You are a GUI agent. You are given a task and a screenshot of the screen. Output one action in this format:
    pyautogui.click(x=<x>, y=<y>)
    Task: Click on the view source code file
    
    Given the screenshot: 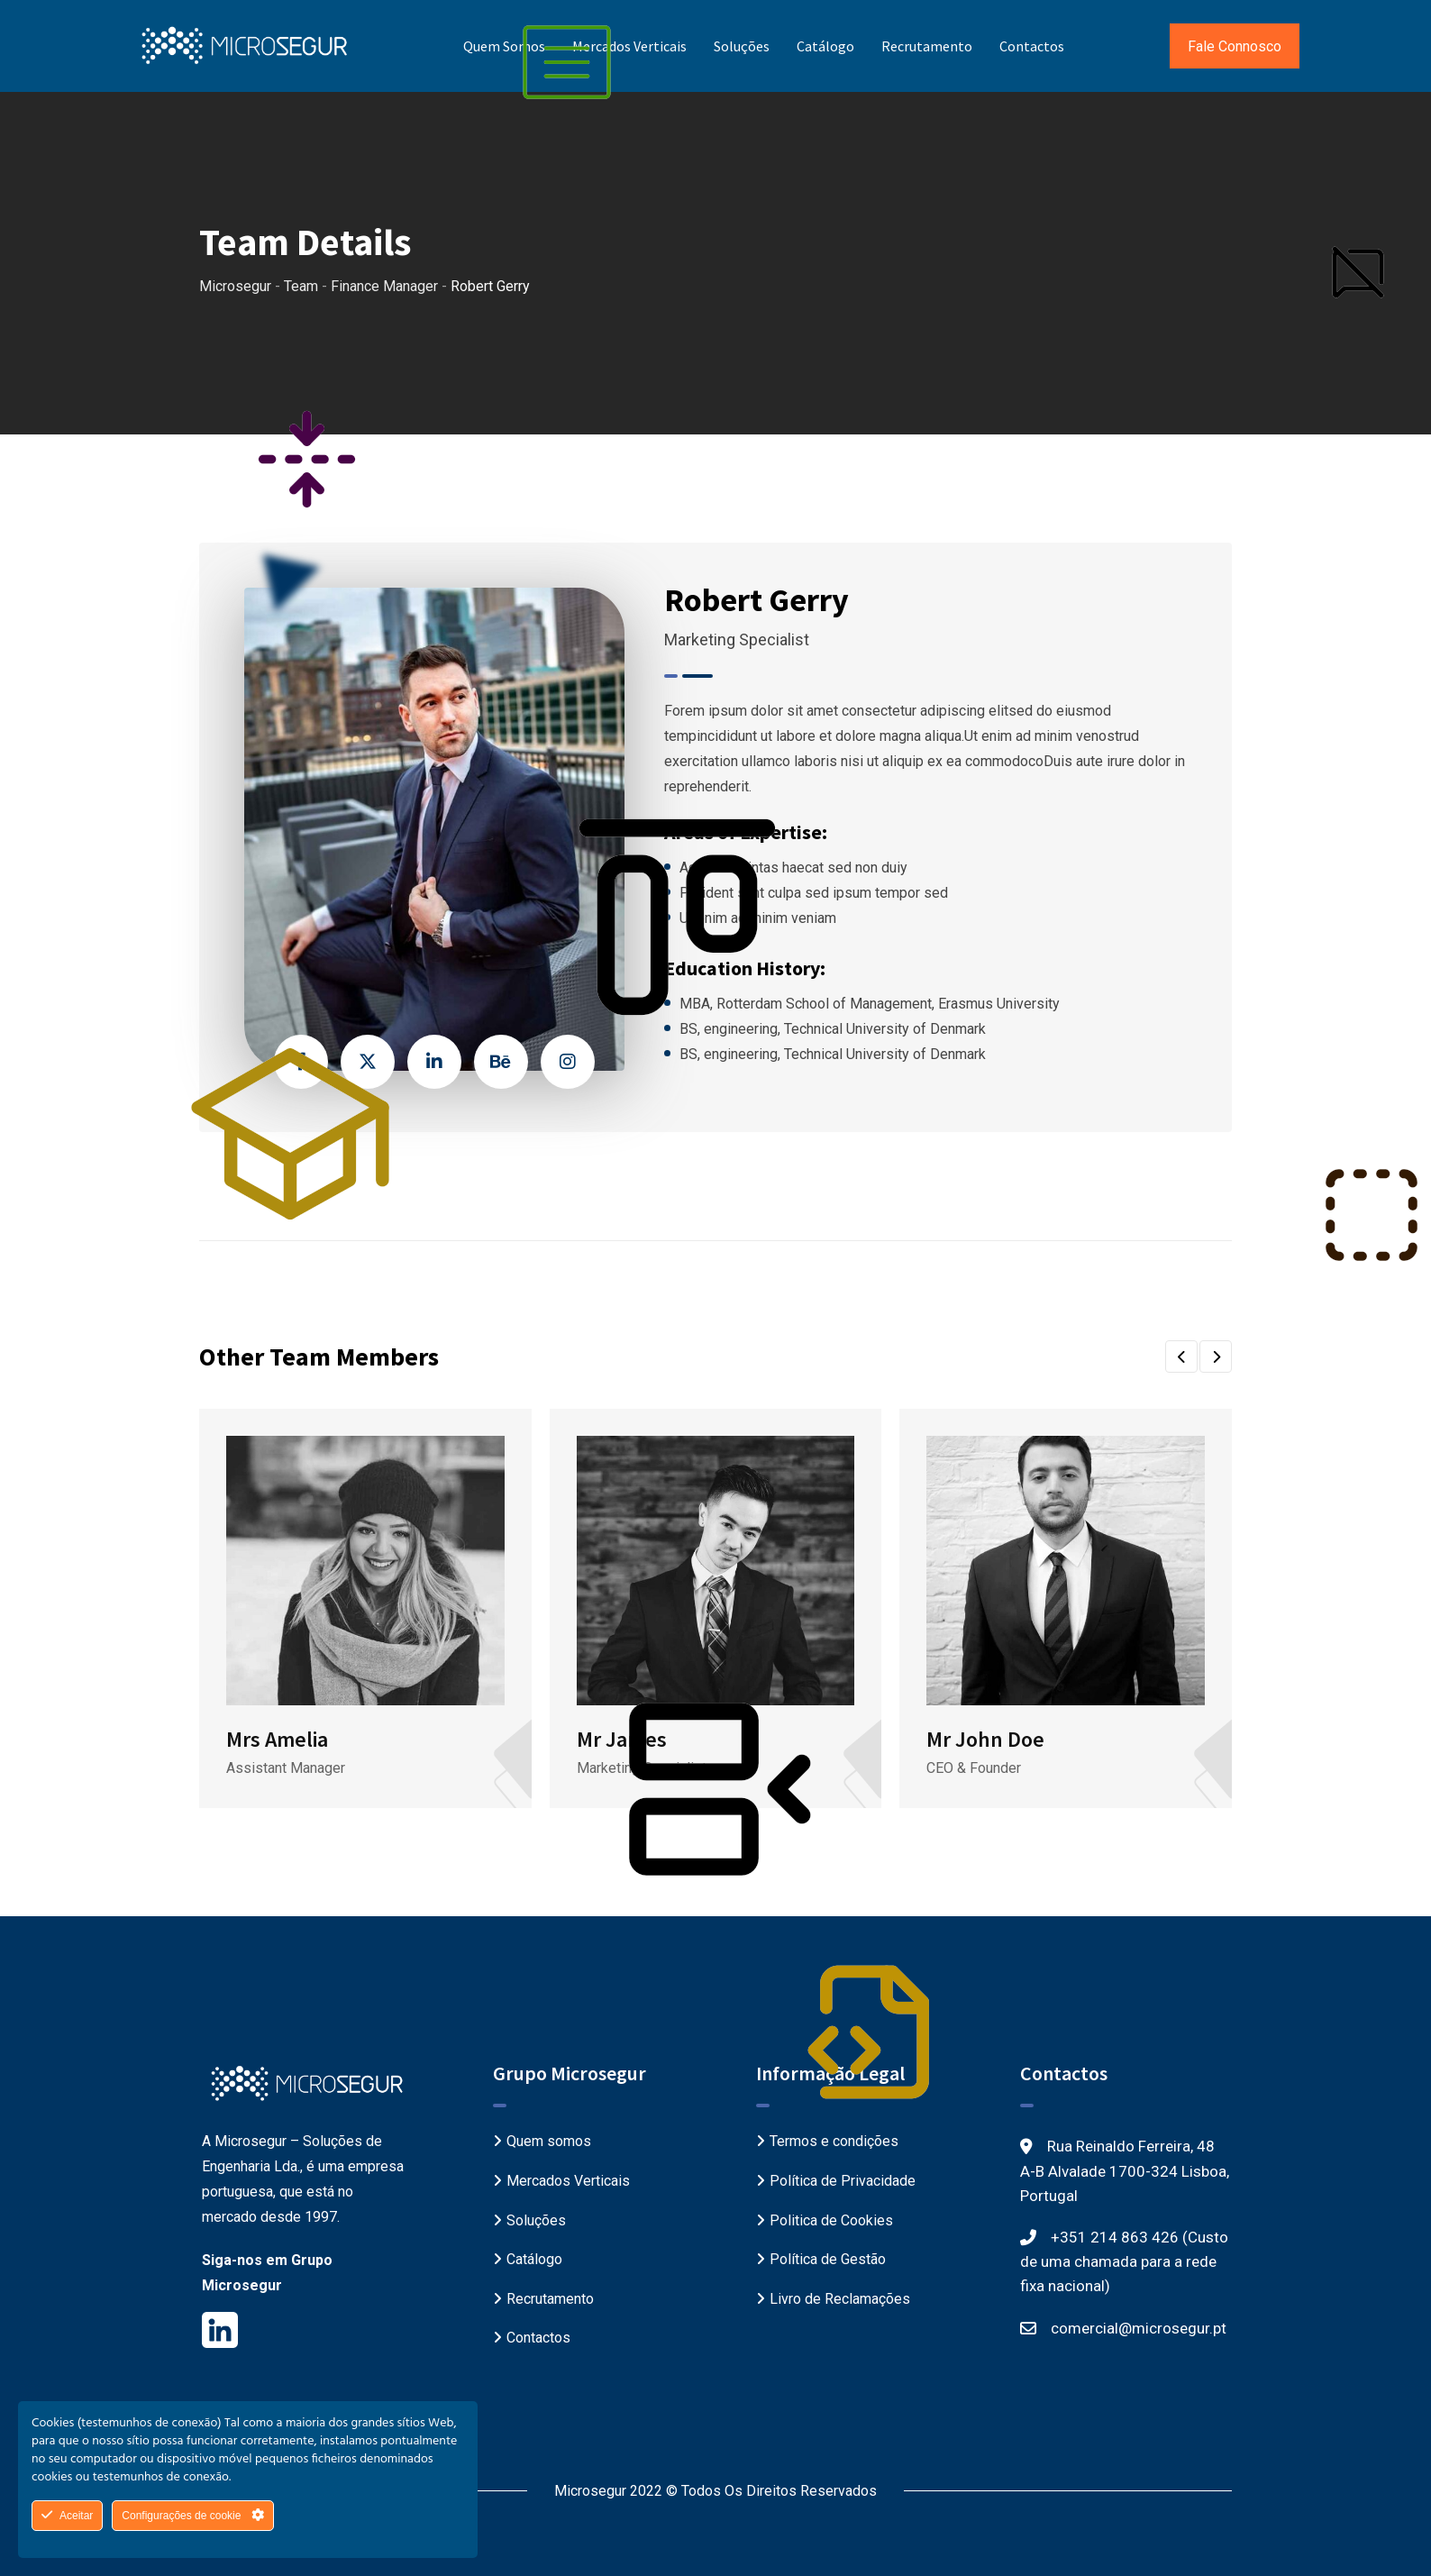 What is the action you would take?
    pyautogui.click(x=874, y=2032)
    